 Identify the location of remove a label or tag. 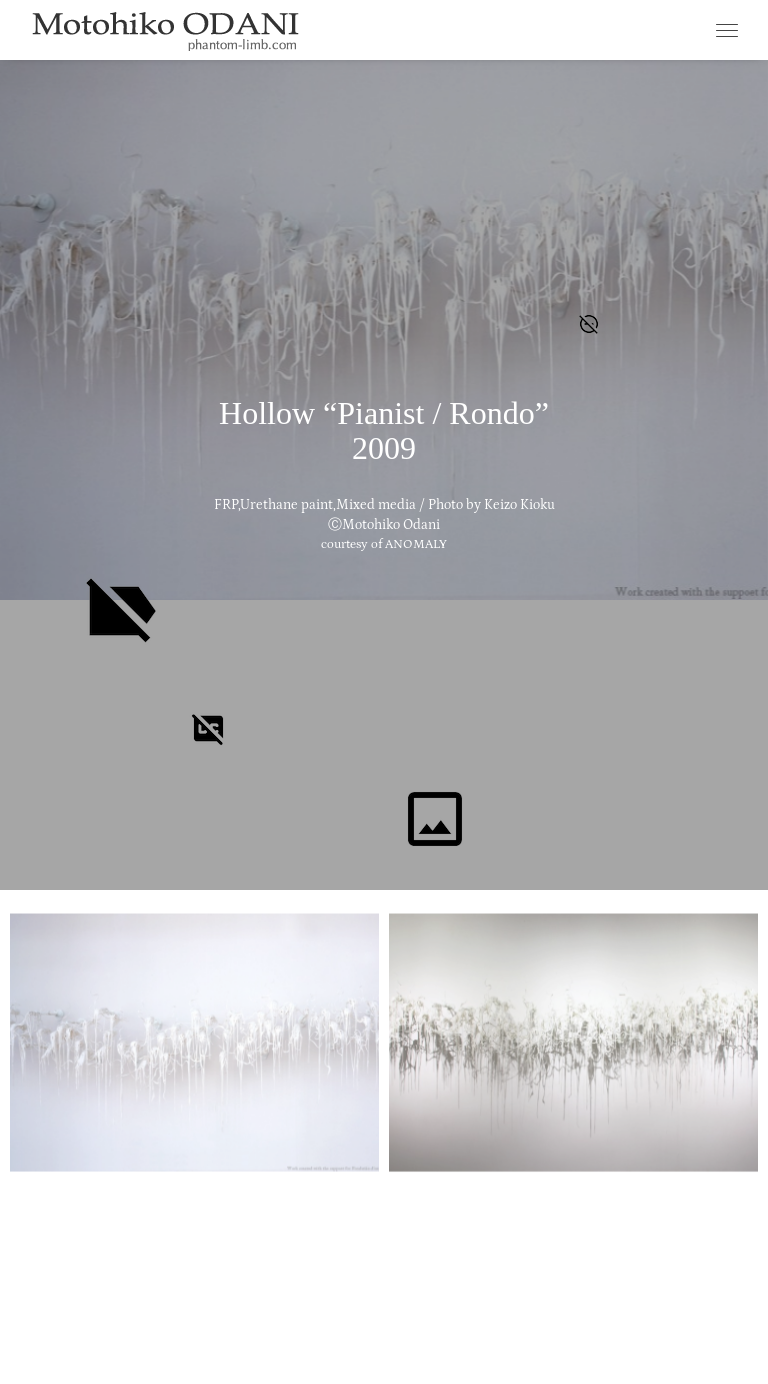
(121, 611).